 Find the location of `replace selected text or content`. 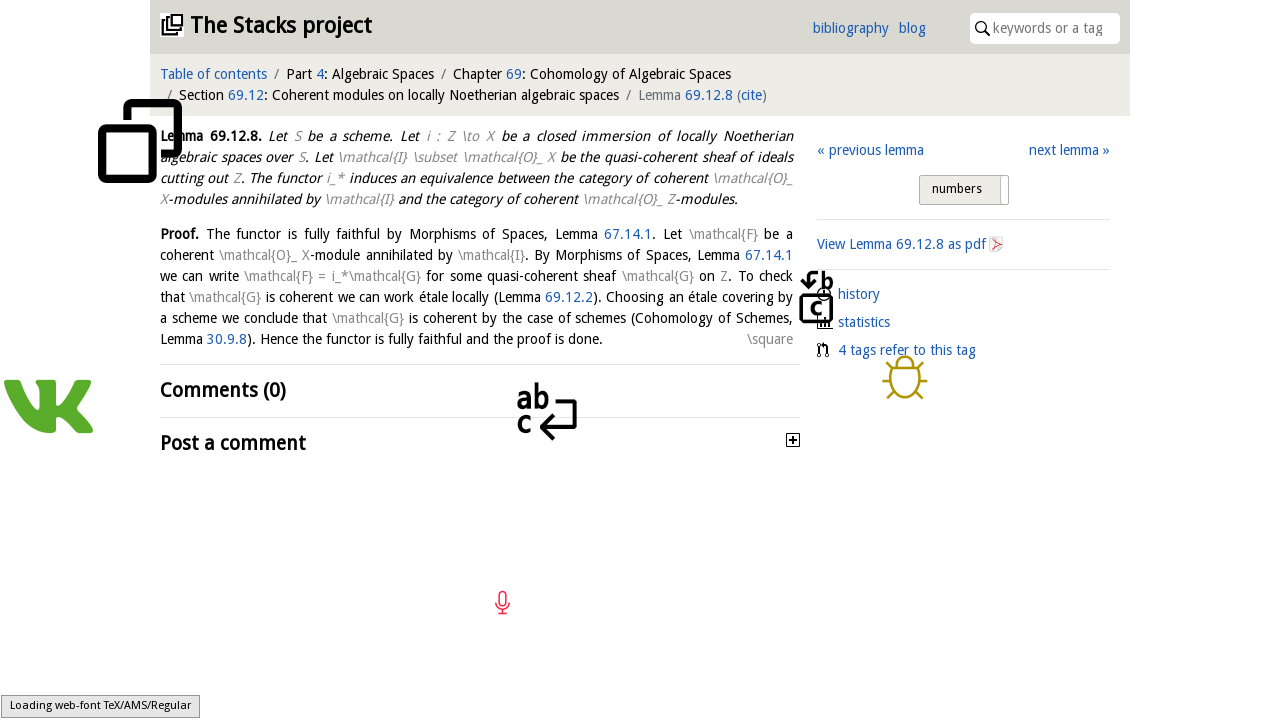

replace selected text or content is located at coordinates (818, 297).